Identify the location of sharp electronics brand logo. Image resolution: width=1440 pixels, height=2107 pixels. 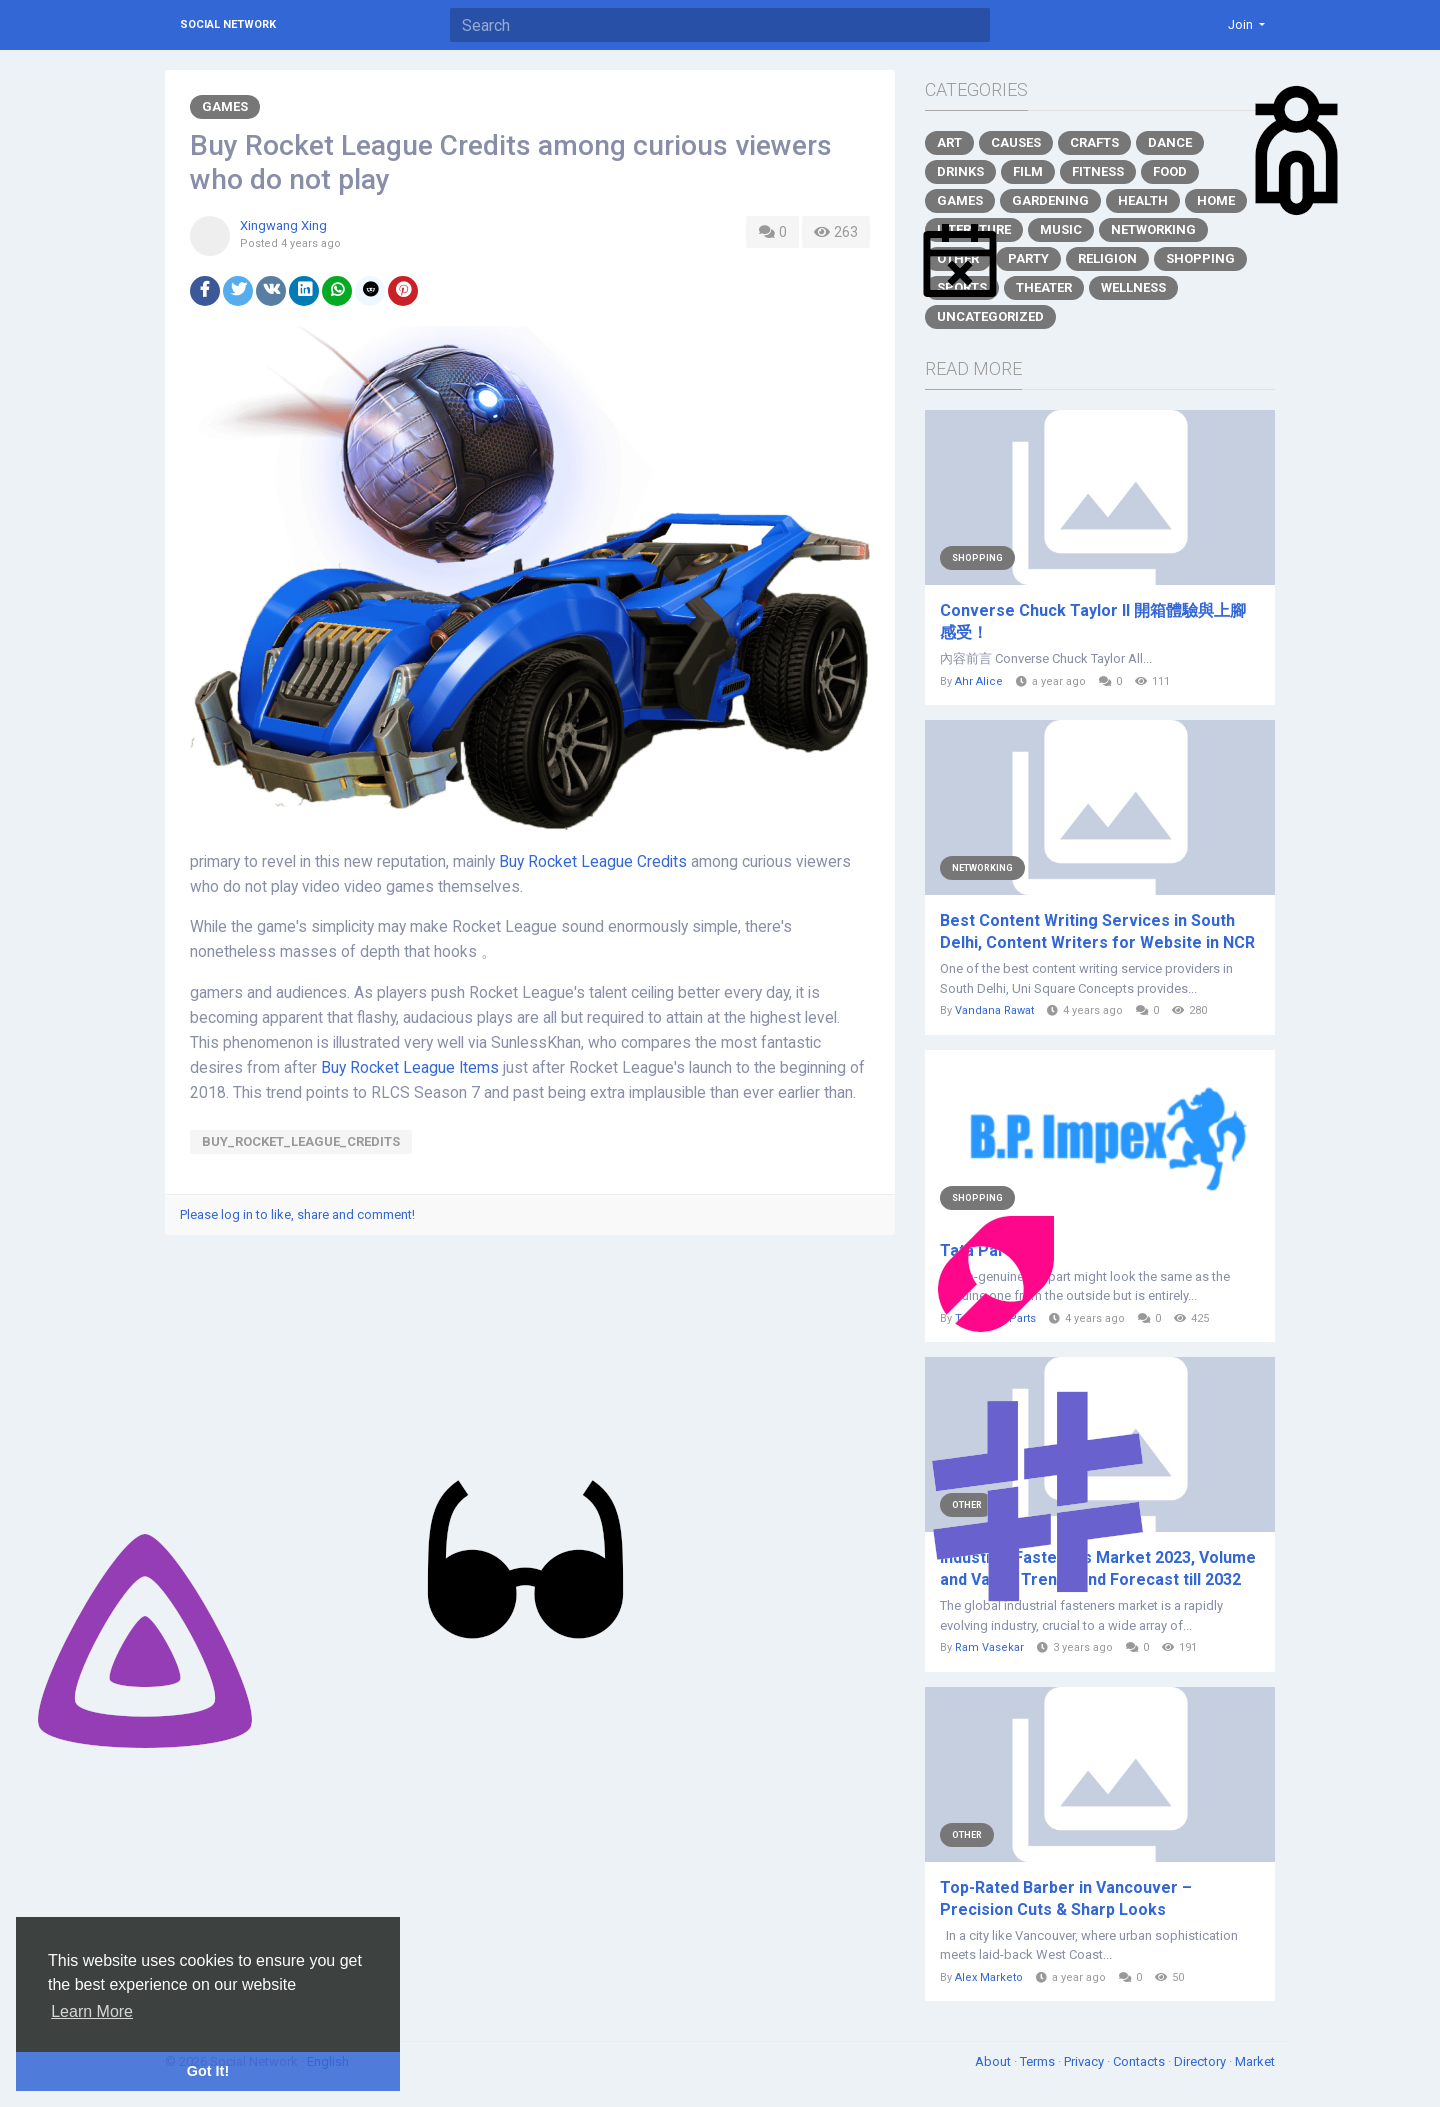
(1037, 1496).